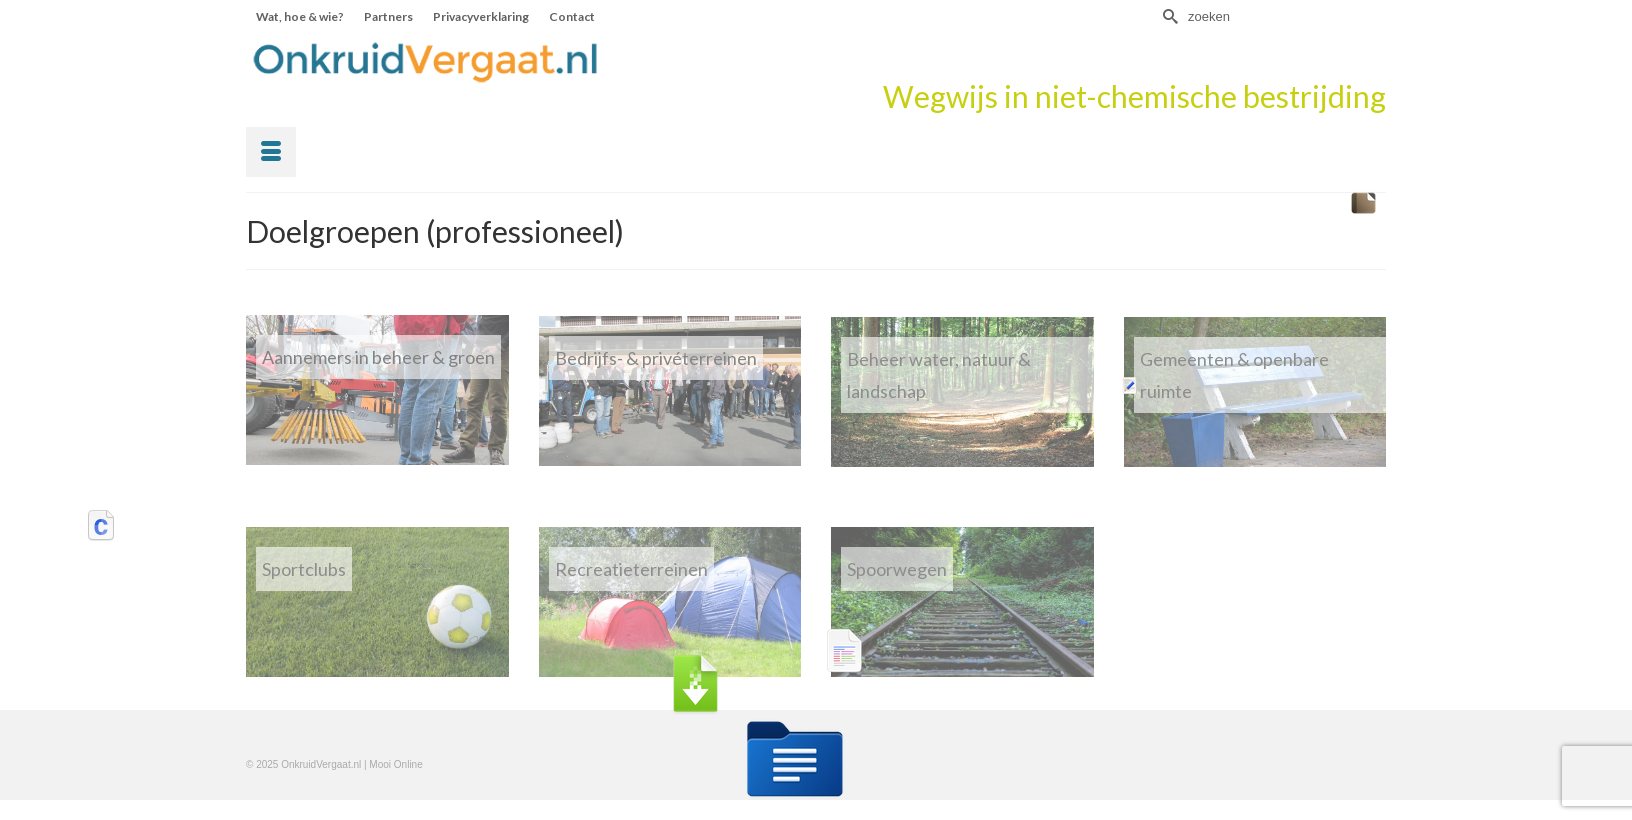  I want to click on change desktop wallpaper settings, so click(1363, 202).